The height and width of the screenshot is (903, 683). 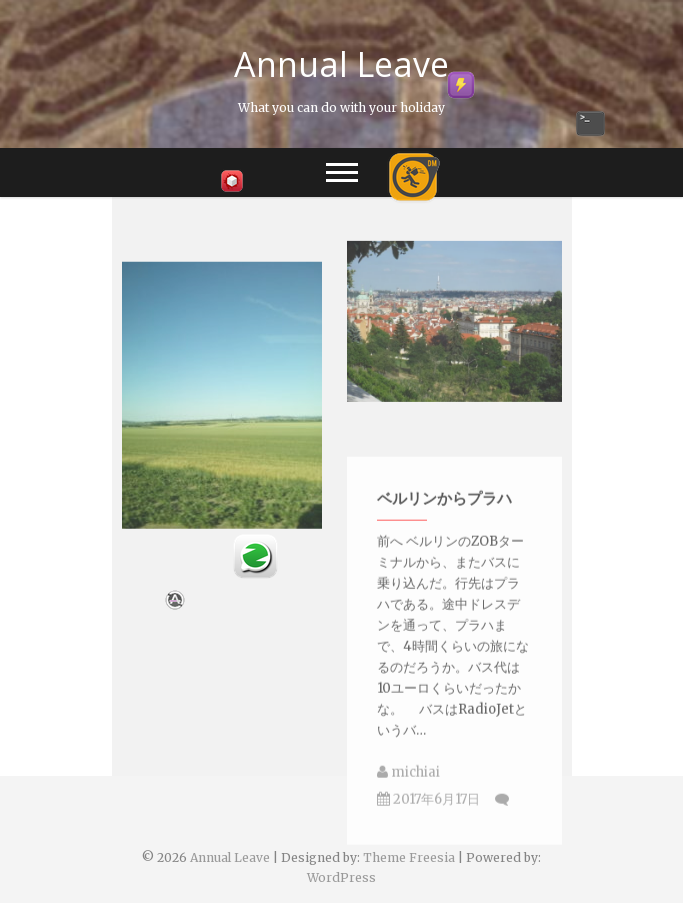 What do you see at coordinates (590, 123) in the screenshot?
I see `open the terminal application` at bounding box center [590, 123].